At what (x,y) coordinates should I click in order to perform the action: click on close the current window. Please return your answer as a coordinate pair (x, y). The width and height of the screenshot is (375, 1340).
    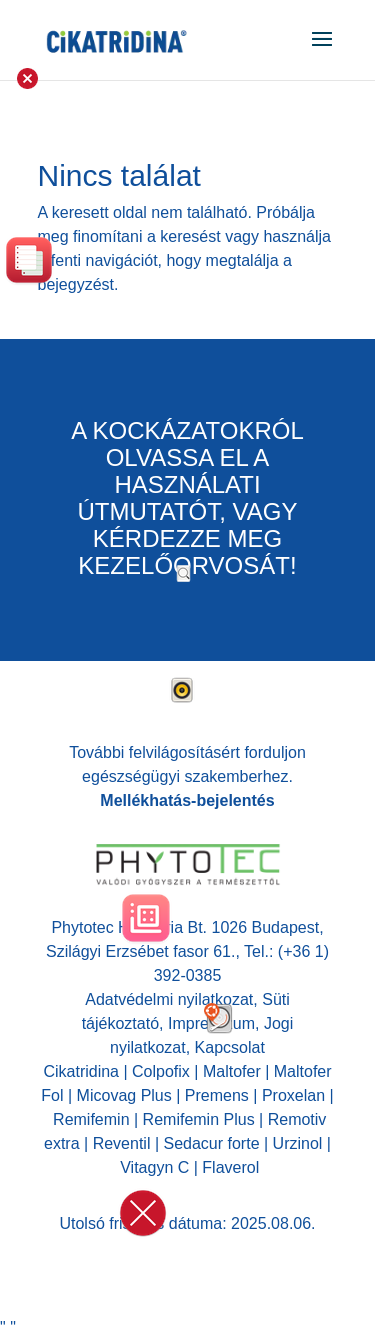
    Looking at the image, I should click on (27, 78).